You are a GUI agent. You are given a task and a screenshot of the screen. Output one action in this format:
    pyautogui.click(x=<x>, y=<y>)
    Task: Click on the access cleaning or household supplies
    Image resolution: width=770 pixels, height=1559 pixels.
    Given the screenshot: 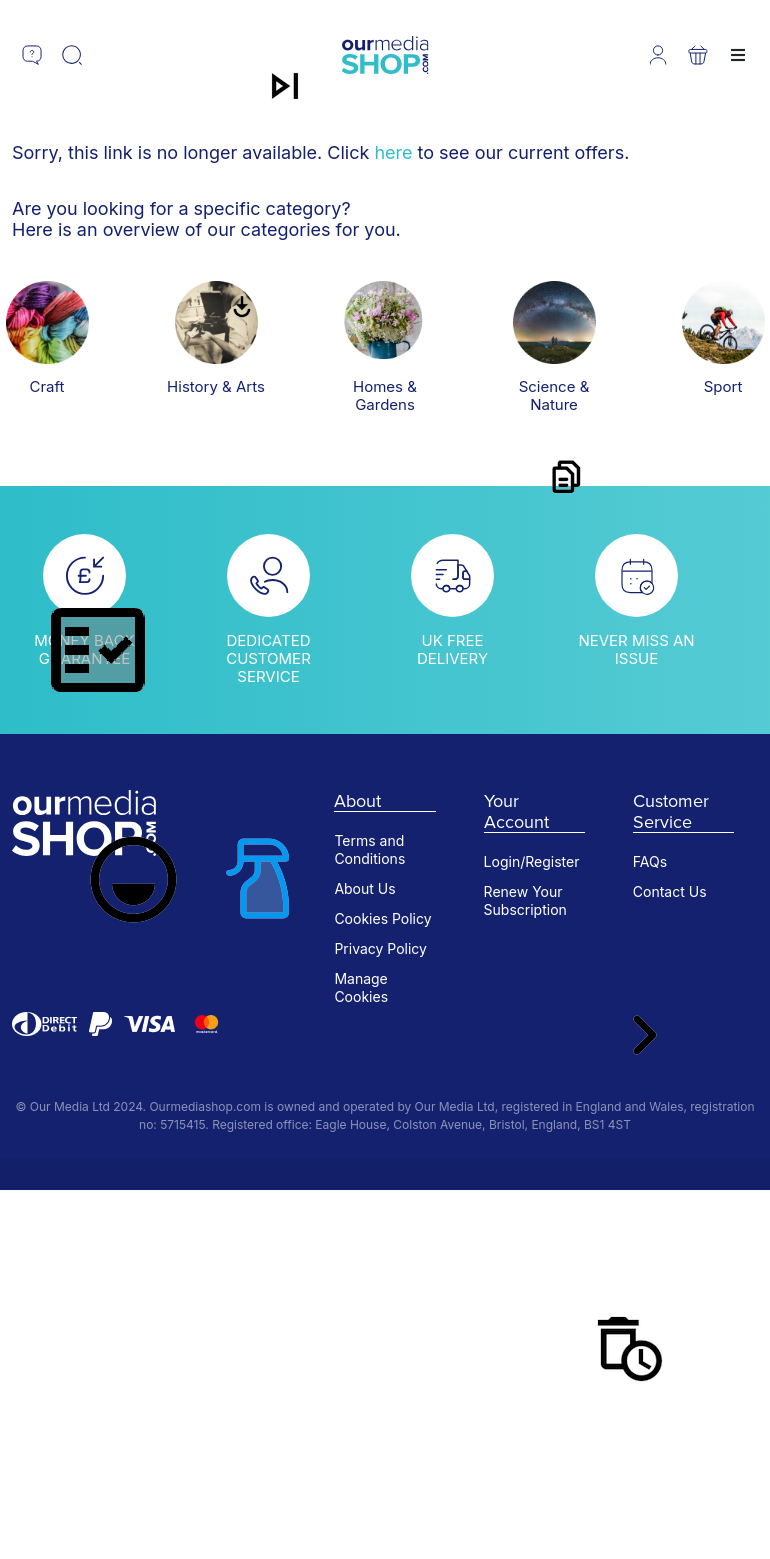 What is the action you would take?
    pyautogui.click(x=260, y=878)
    